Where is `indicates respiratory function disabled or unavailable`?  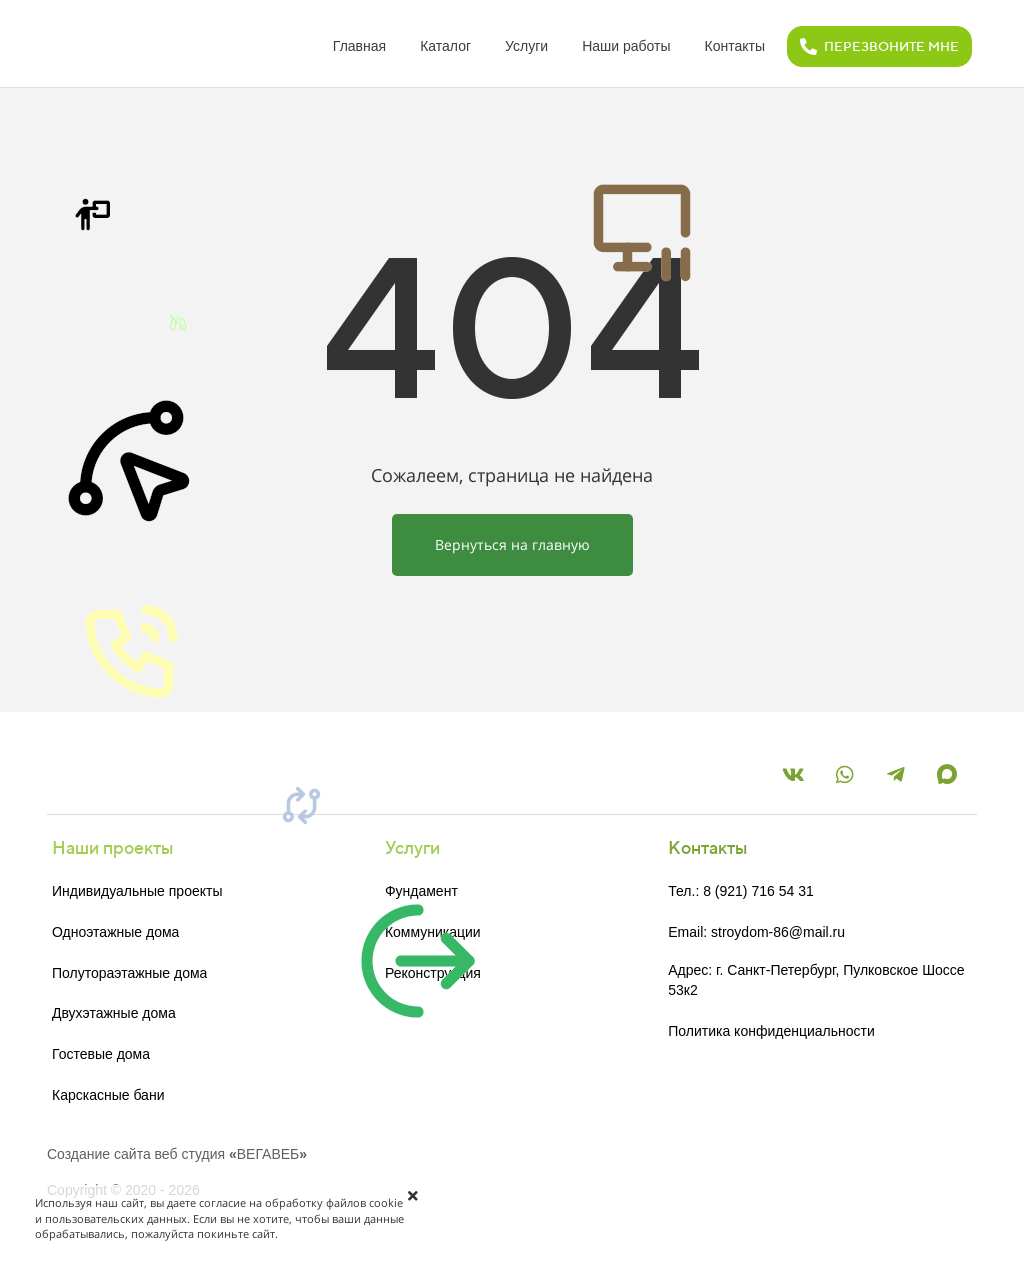
indicates respiratory function disabled or unavailable is located at coordinates (178, 323).